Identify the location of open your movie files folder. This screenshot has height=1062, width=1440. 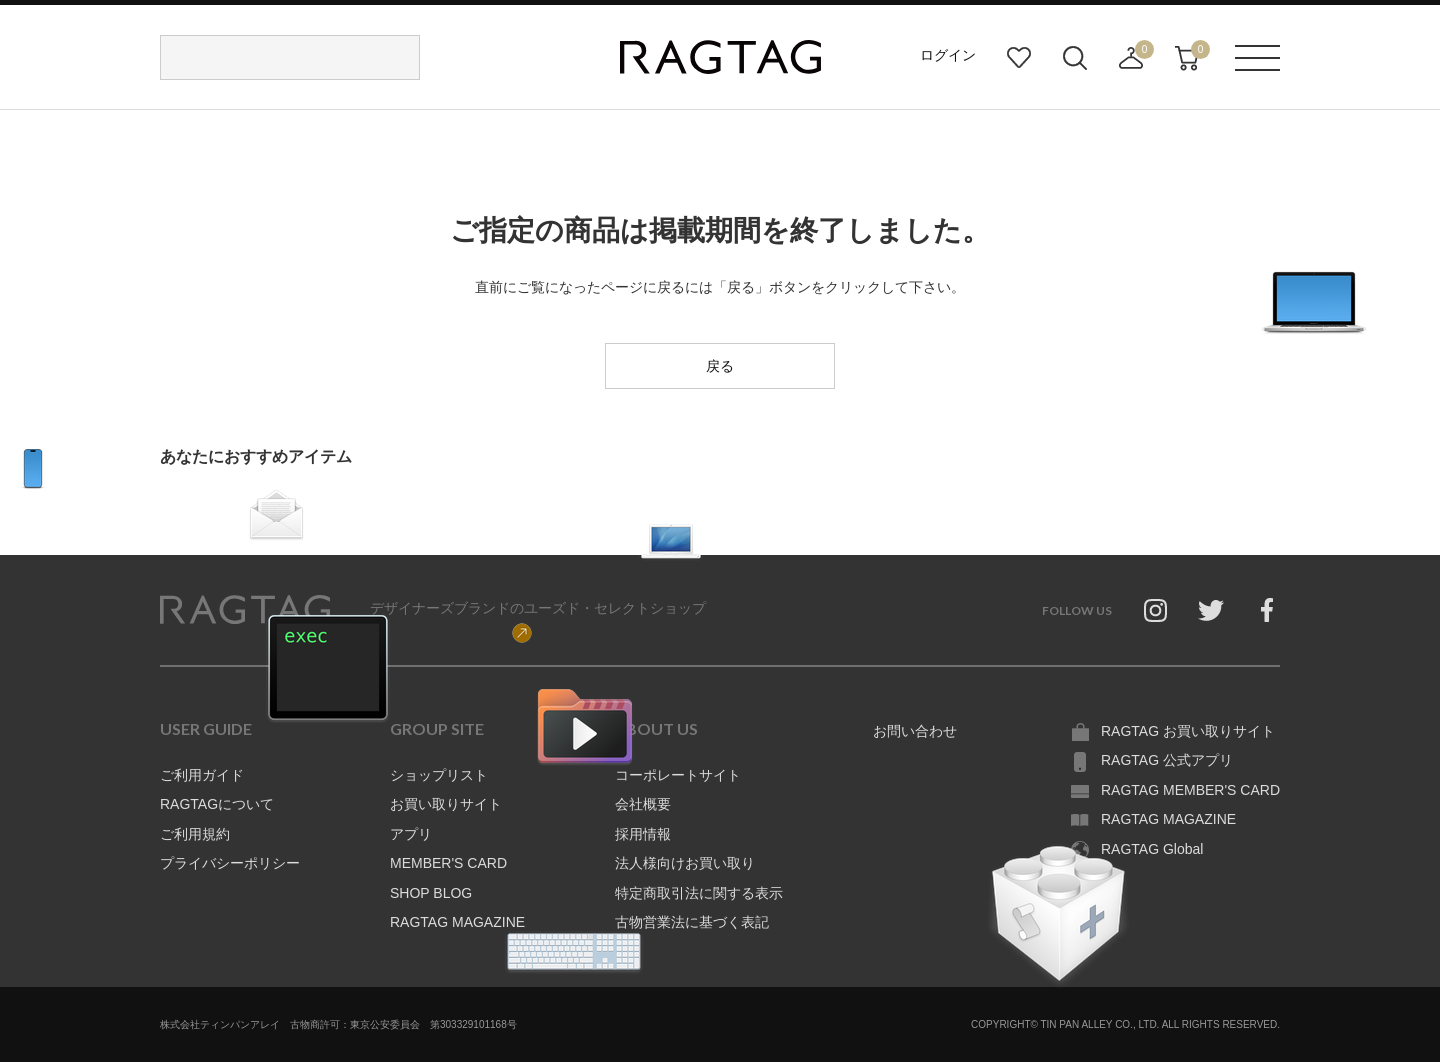
(584, 728).